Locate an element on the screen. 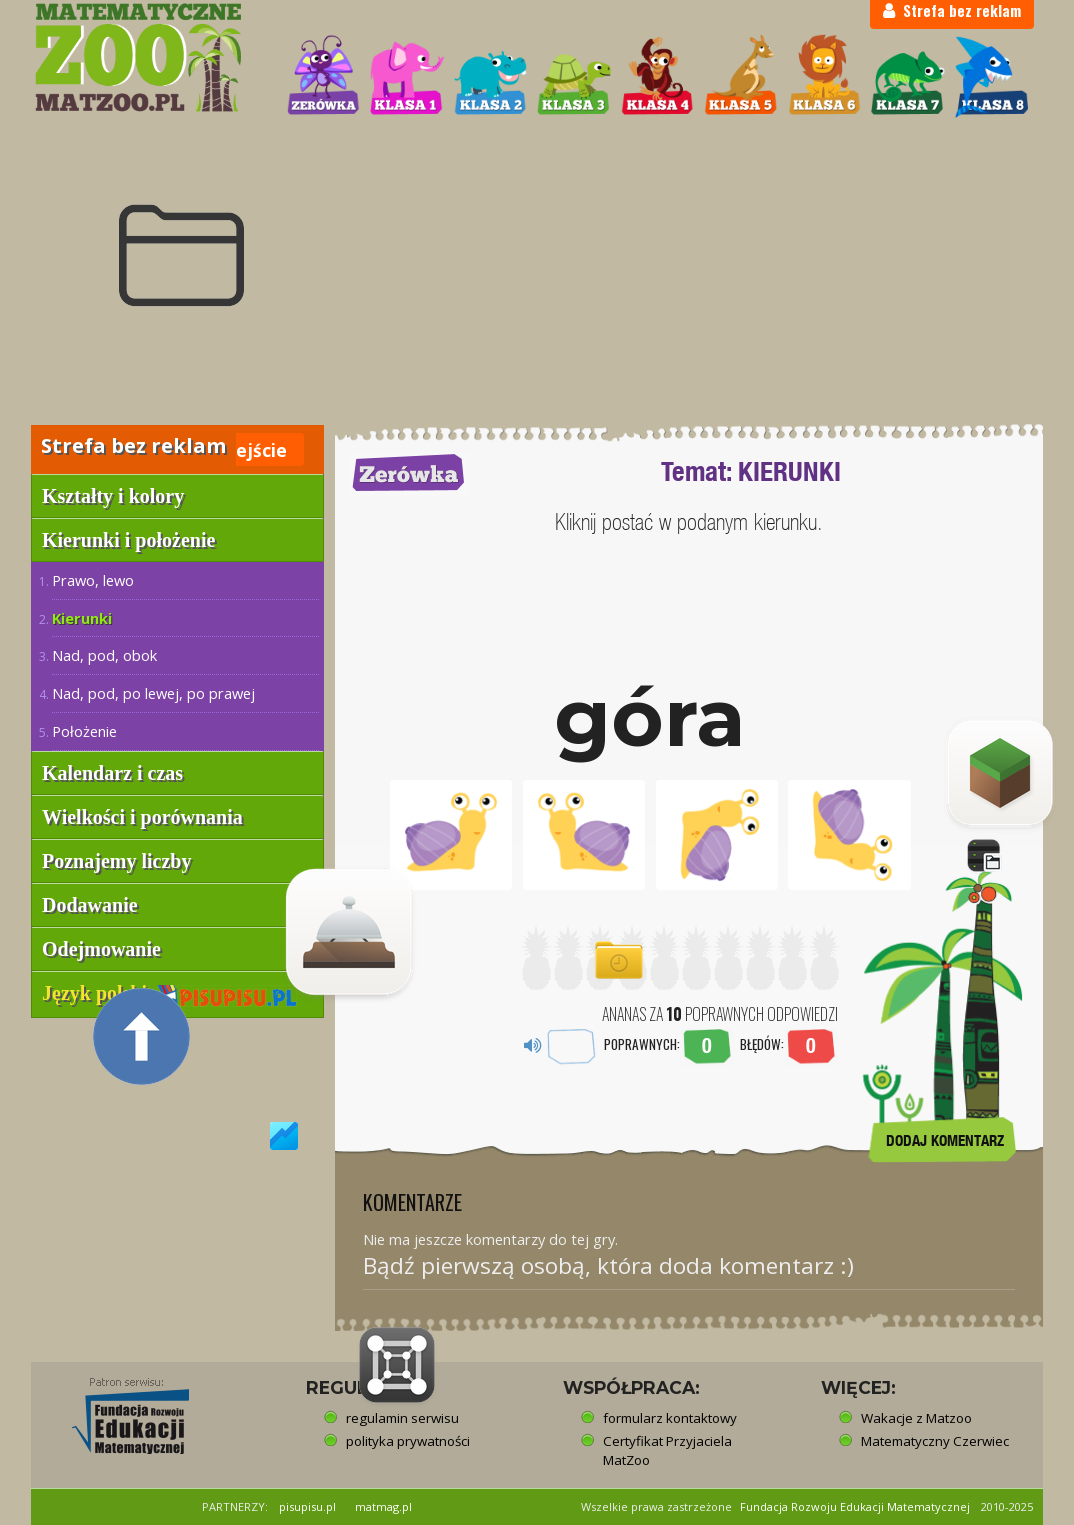  open file manager is located at coordinates (181, 251).